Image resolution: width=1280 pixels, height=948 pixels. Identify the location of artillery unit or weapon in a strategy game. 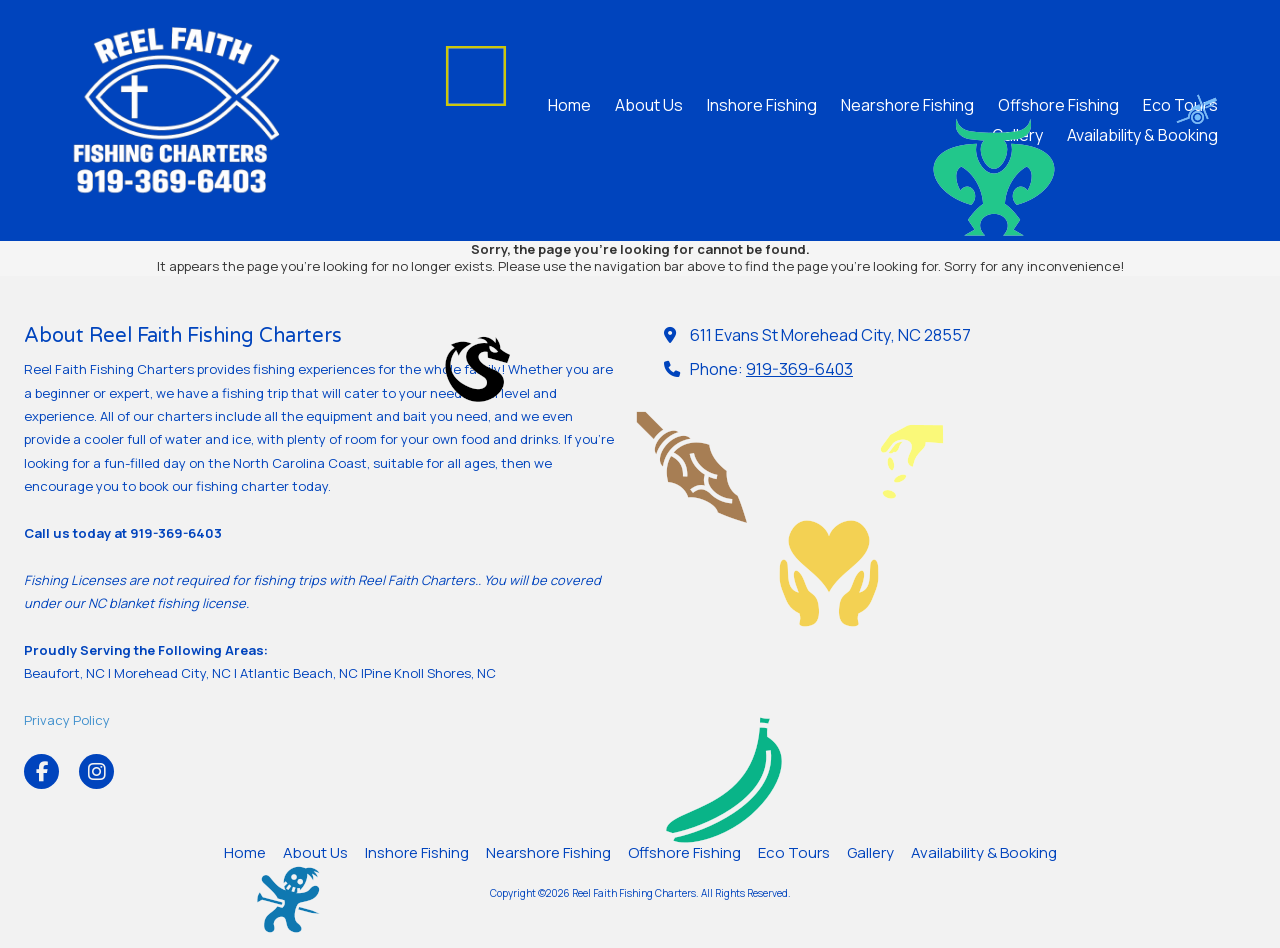
(1197, 103).